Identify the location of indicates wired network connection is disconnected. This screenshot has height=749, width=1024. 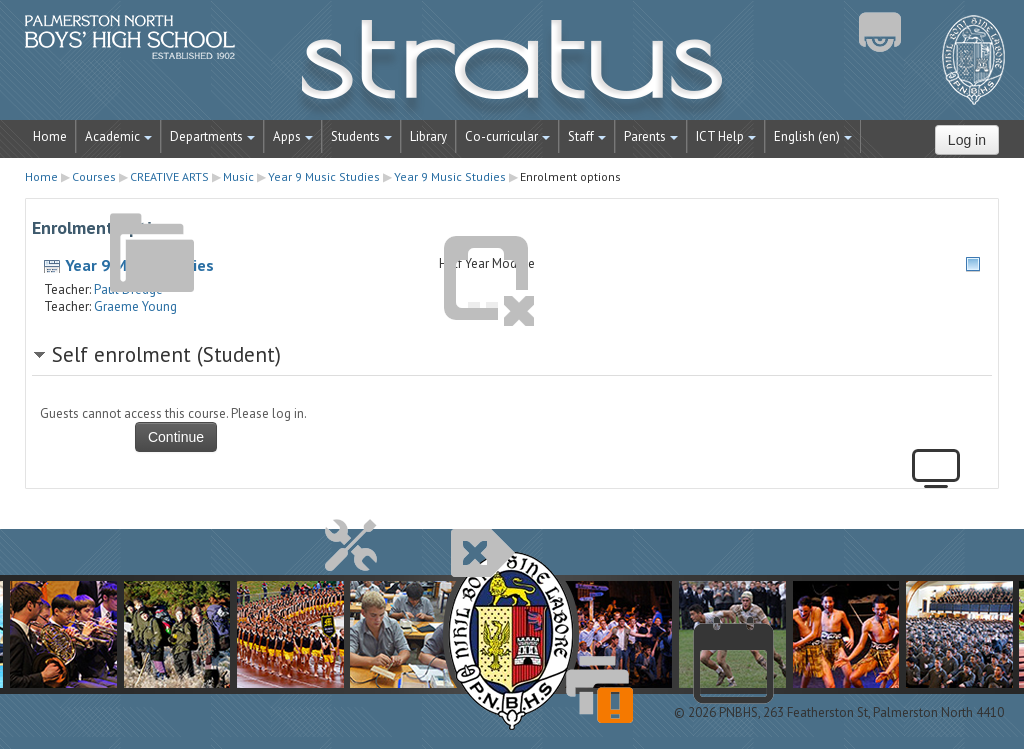
(486, 278).